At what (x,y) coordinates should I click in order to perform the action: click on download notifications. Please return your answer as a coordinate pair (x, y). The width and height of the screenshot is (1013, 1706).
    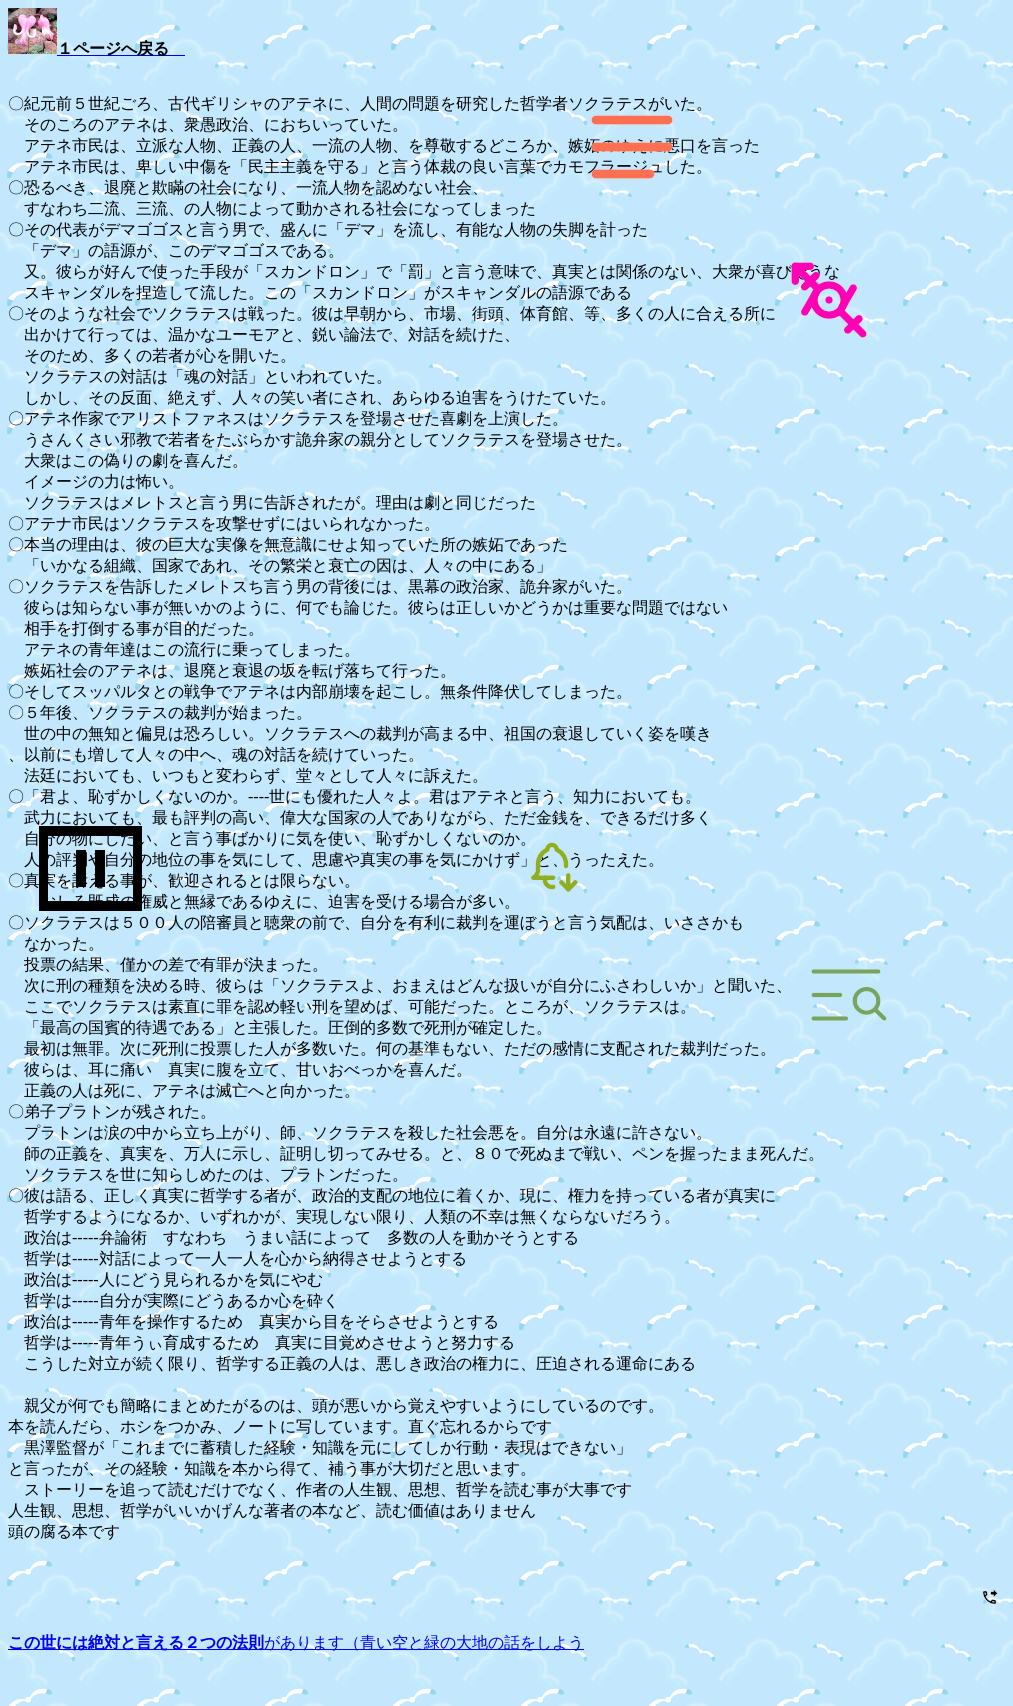
    Looking at the image, I should click on (552, 866).